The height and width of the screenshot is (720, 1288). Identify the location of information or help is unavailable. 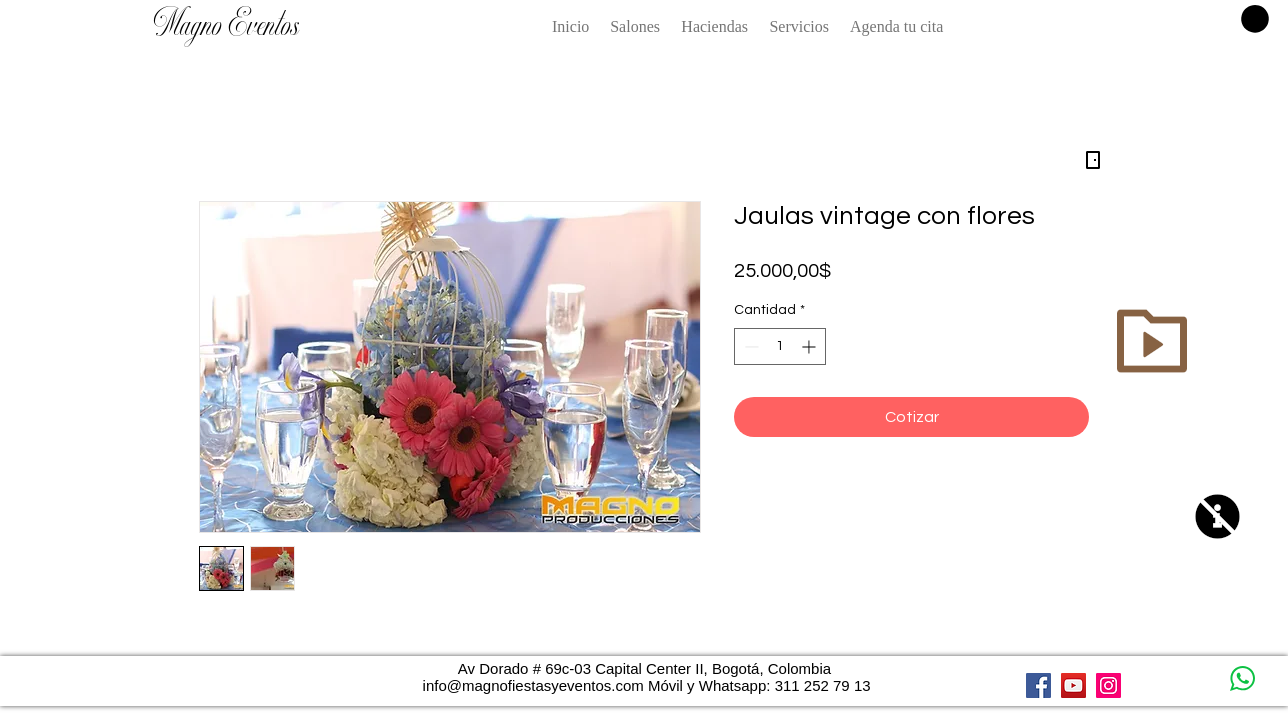
(1217, 516).